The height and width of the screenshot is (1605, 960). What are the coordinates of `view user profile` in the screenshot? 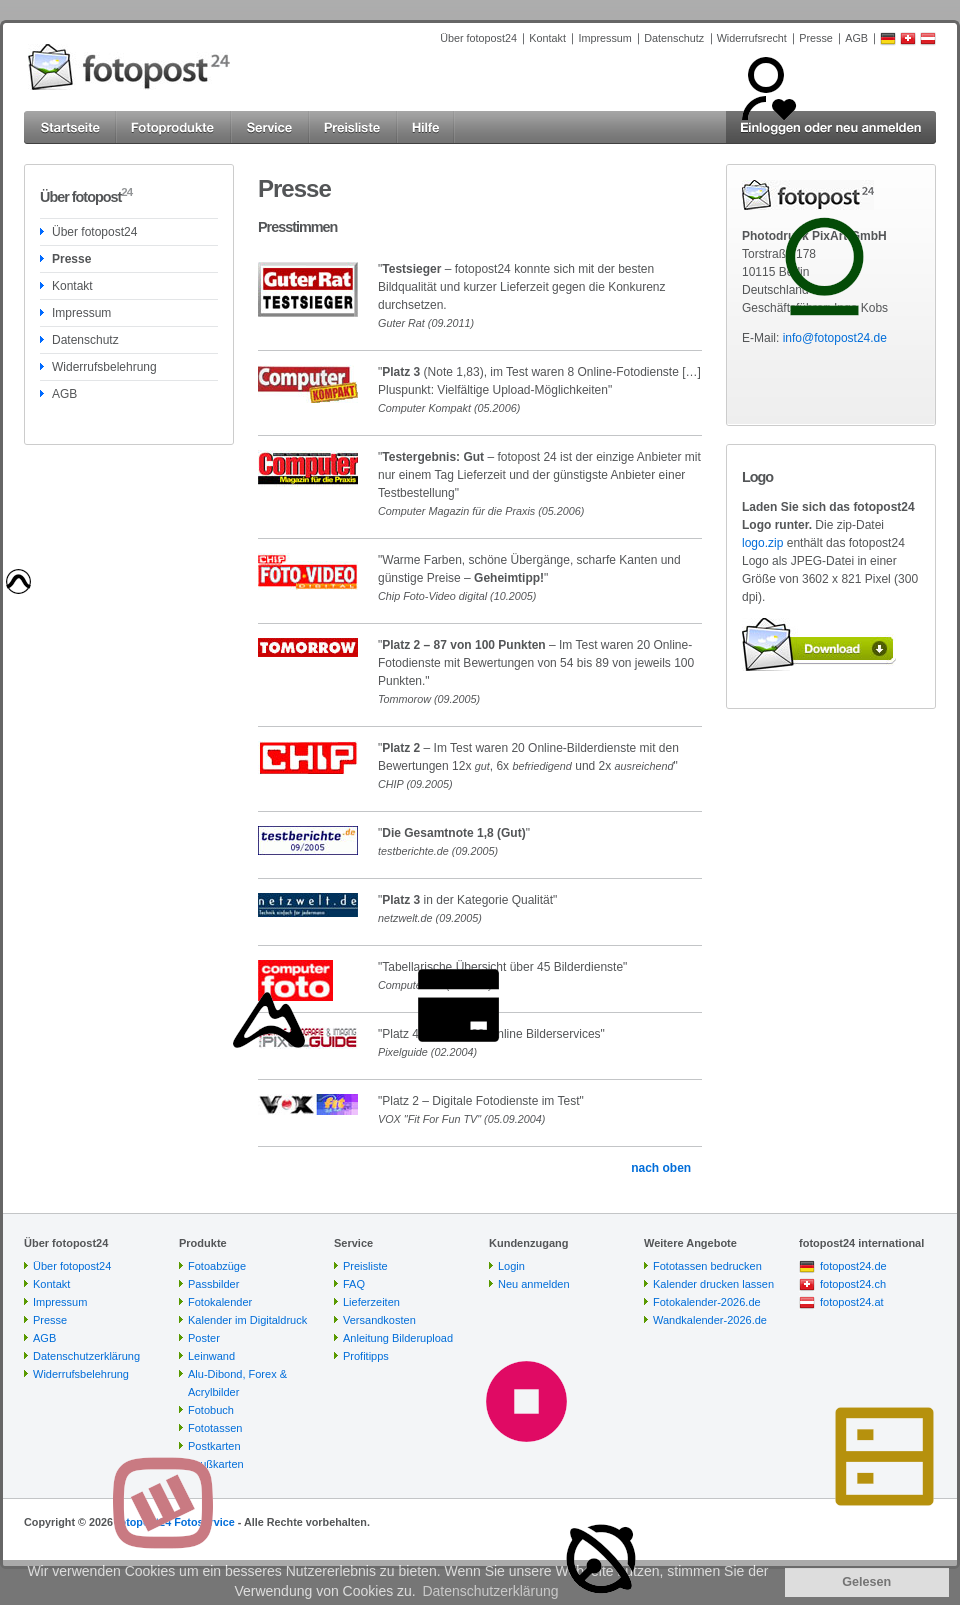 It's located at (824, 266).